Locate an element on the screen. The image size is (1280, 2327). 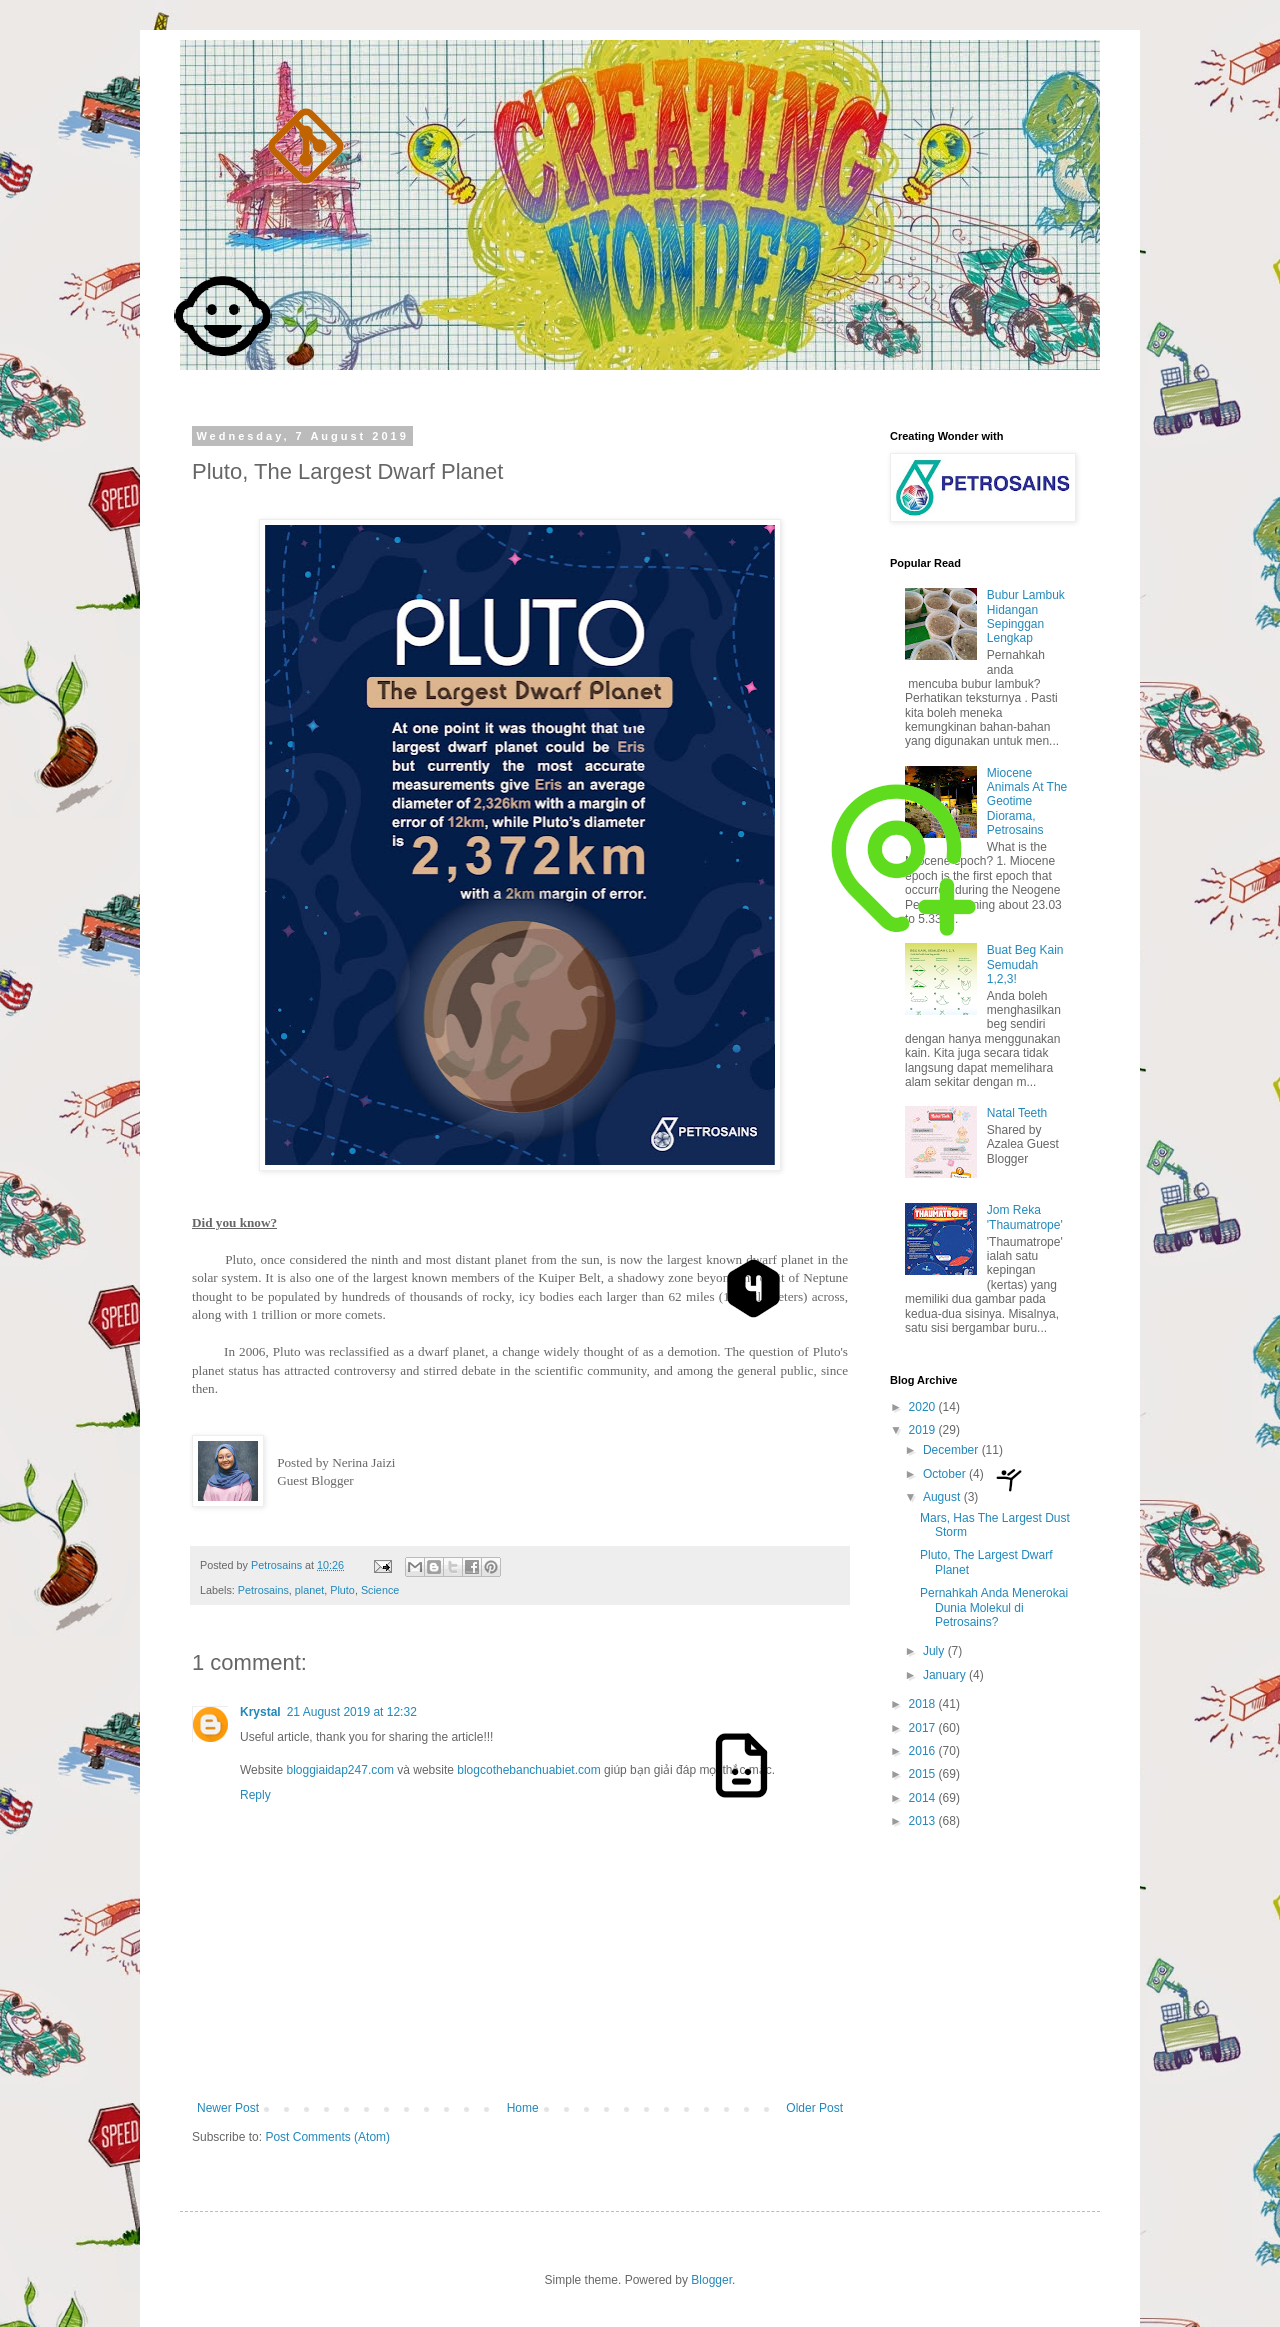
add a new location pin is located at coordinates (896, 856).